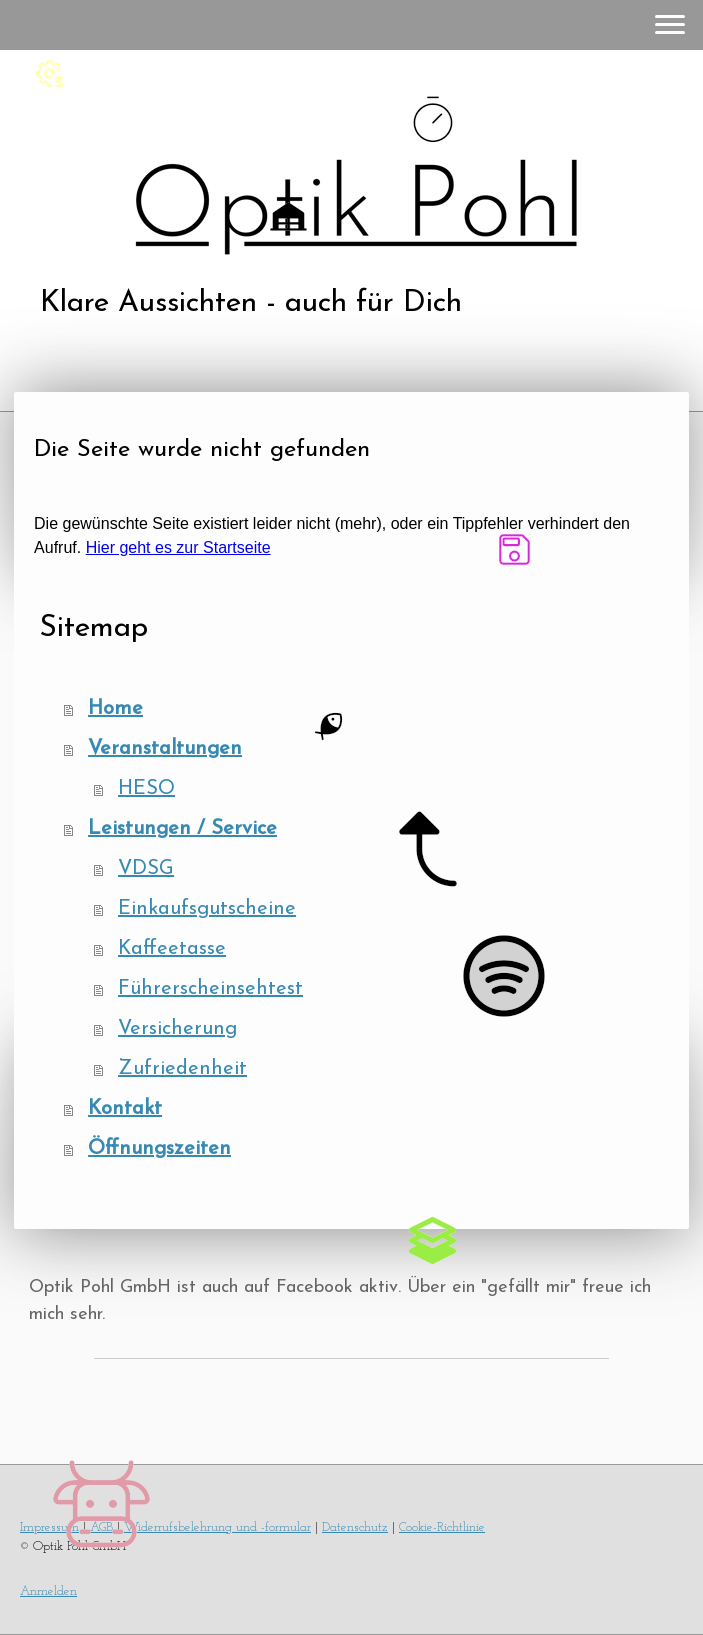  Describe the element at coordinates (514, 549) in the screenshot. I see `save current file or document` at that location.